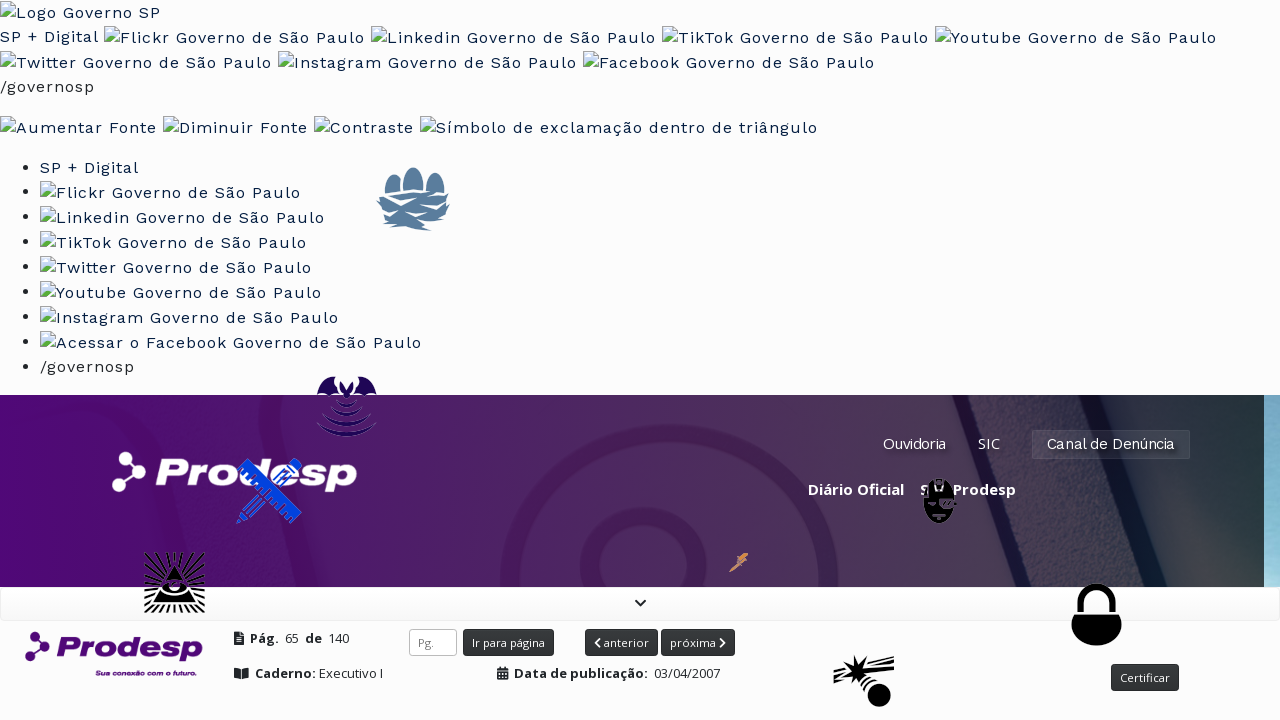  What do you see at coordinates (412, 195) in the screenshot?
I see `view your savings or nest egg funds` at bounding box center [412, 195].